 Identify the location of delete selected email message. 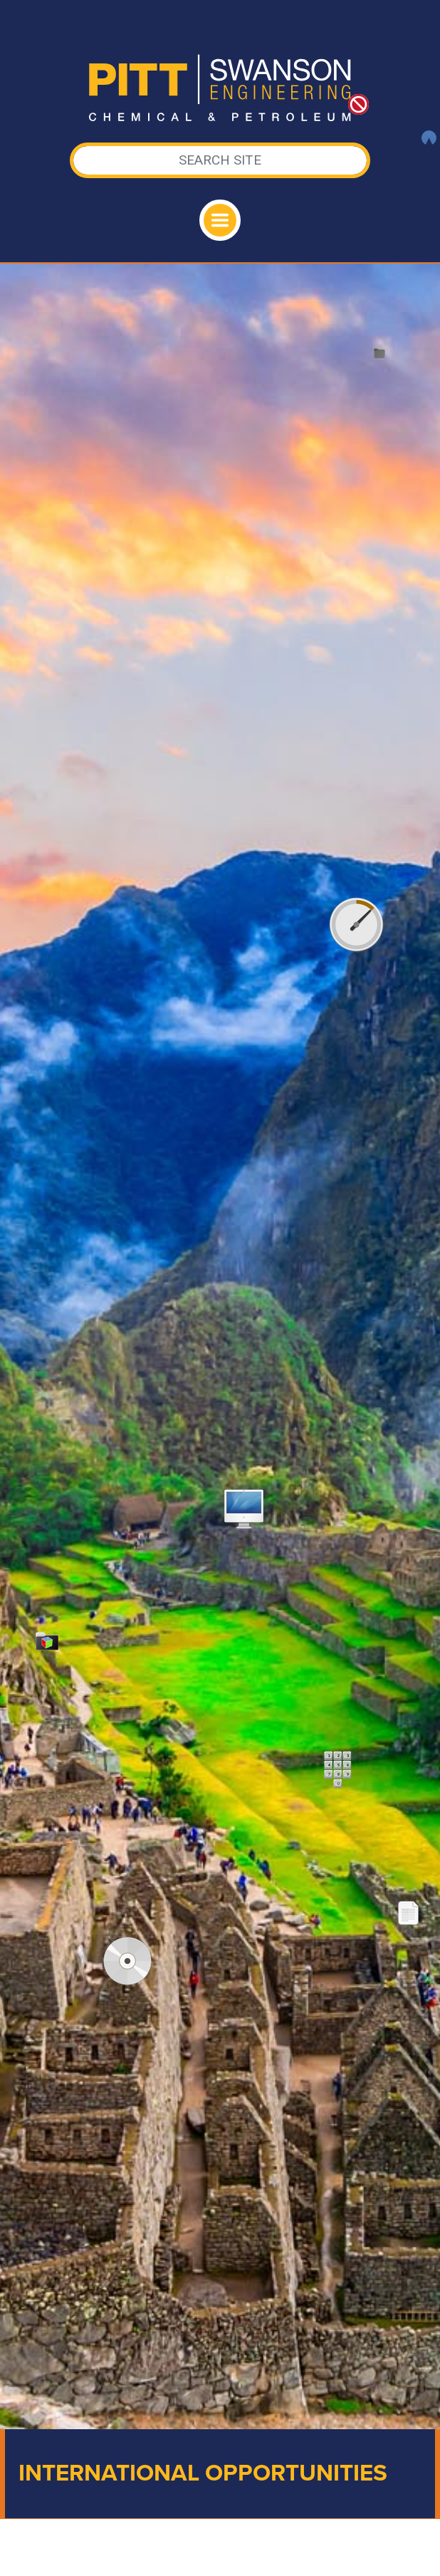
(358, 104).